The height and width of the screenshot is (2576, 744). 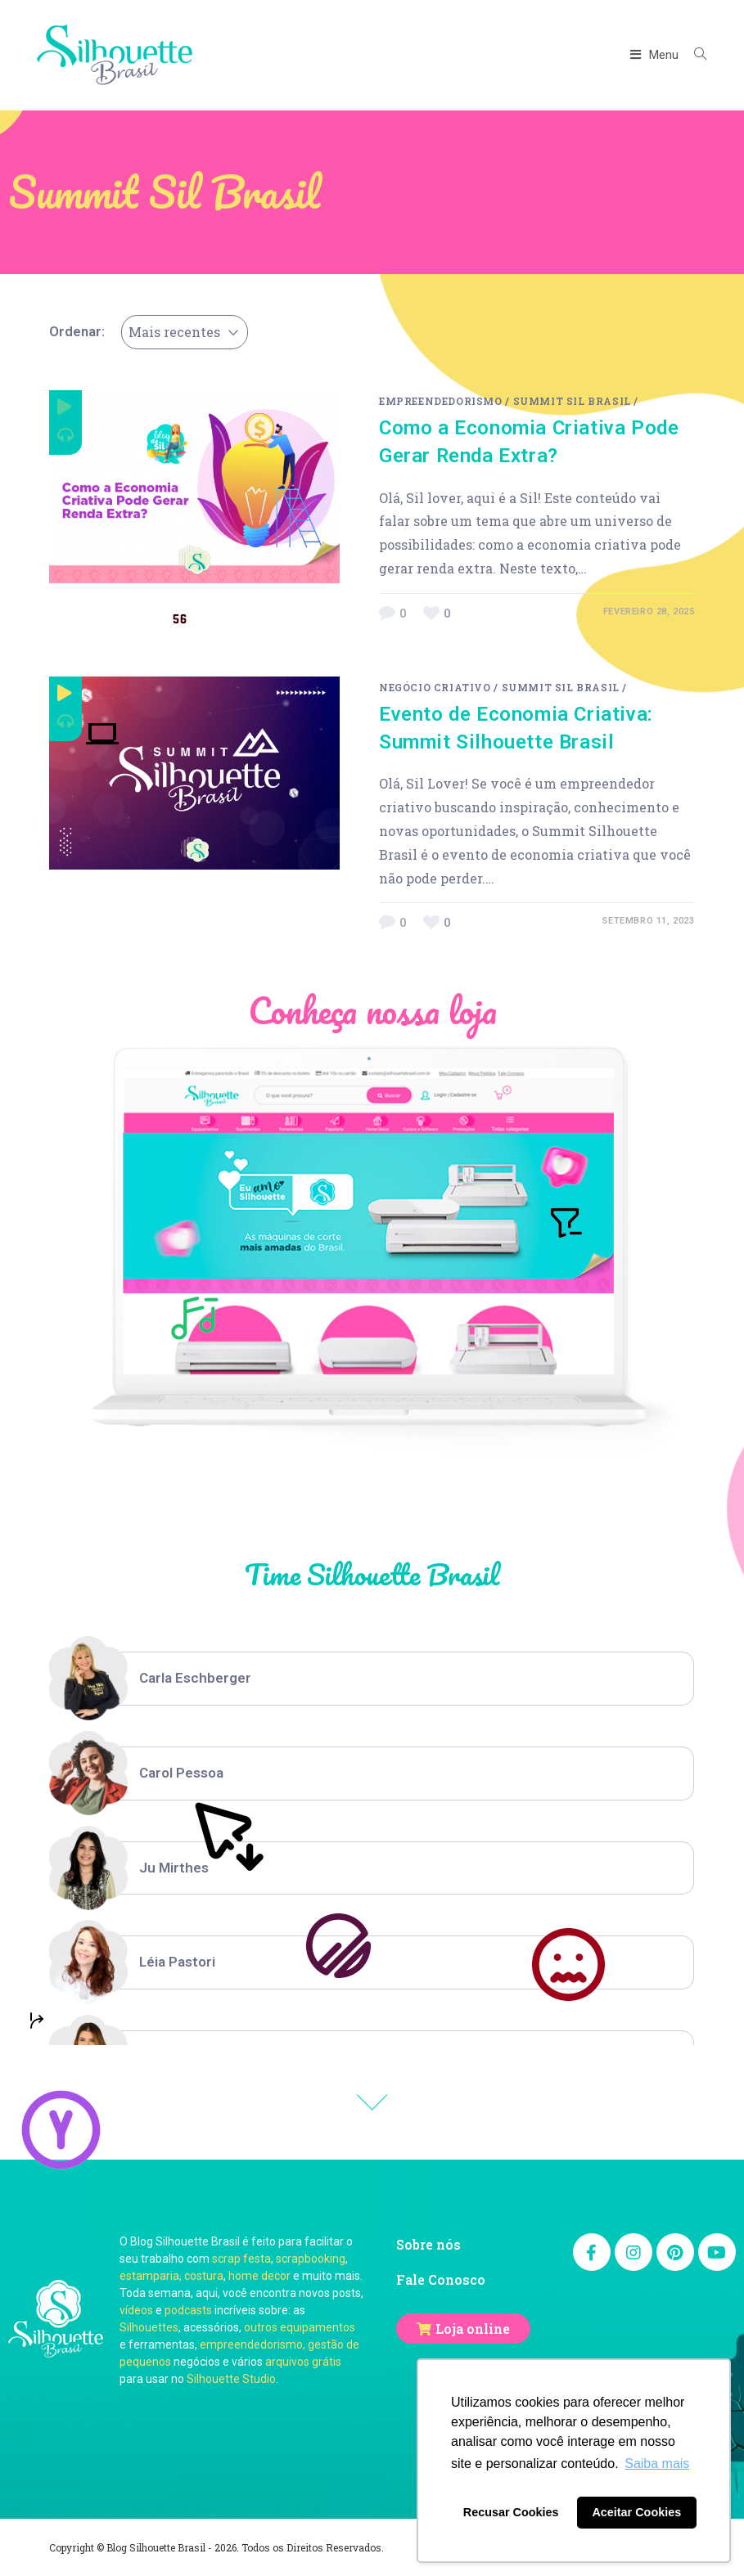 What do you see at coordinates (565, 1222) in the screenshot?
I see `remove a filter from current view` at bounding box center [565, 1222].